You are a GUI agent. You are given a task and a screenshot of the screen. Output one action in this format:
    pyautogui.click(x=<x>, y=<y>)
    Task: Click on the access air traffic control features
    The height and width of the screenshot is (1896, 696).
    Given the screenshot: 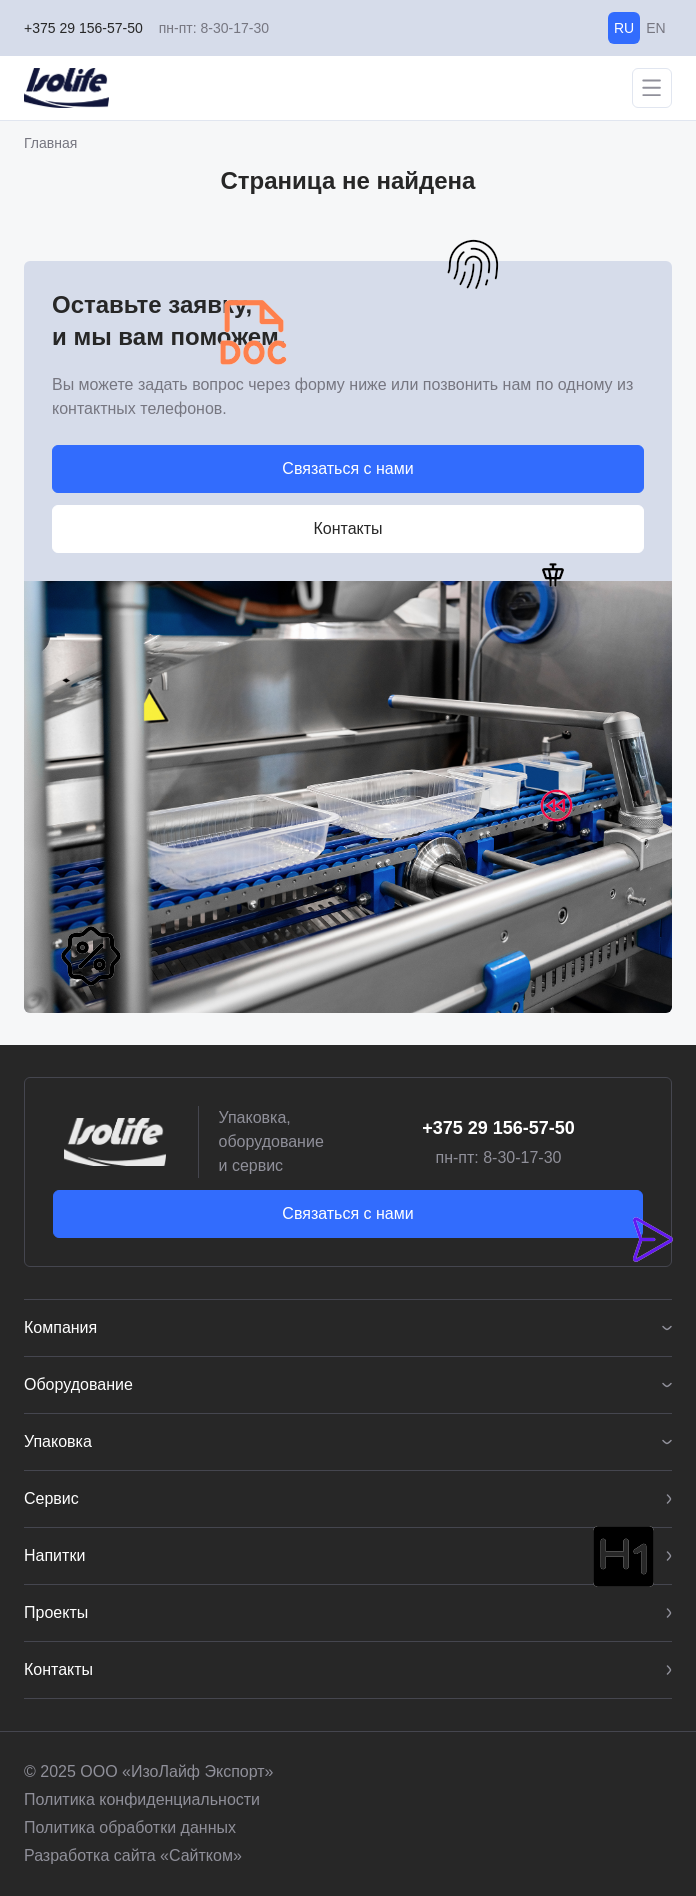 What is the action you would take?
    pyautogui.click(x=553, y=575)
    